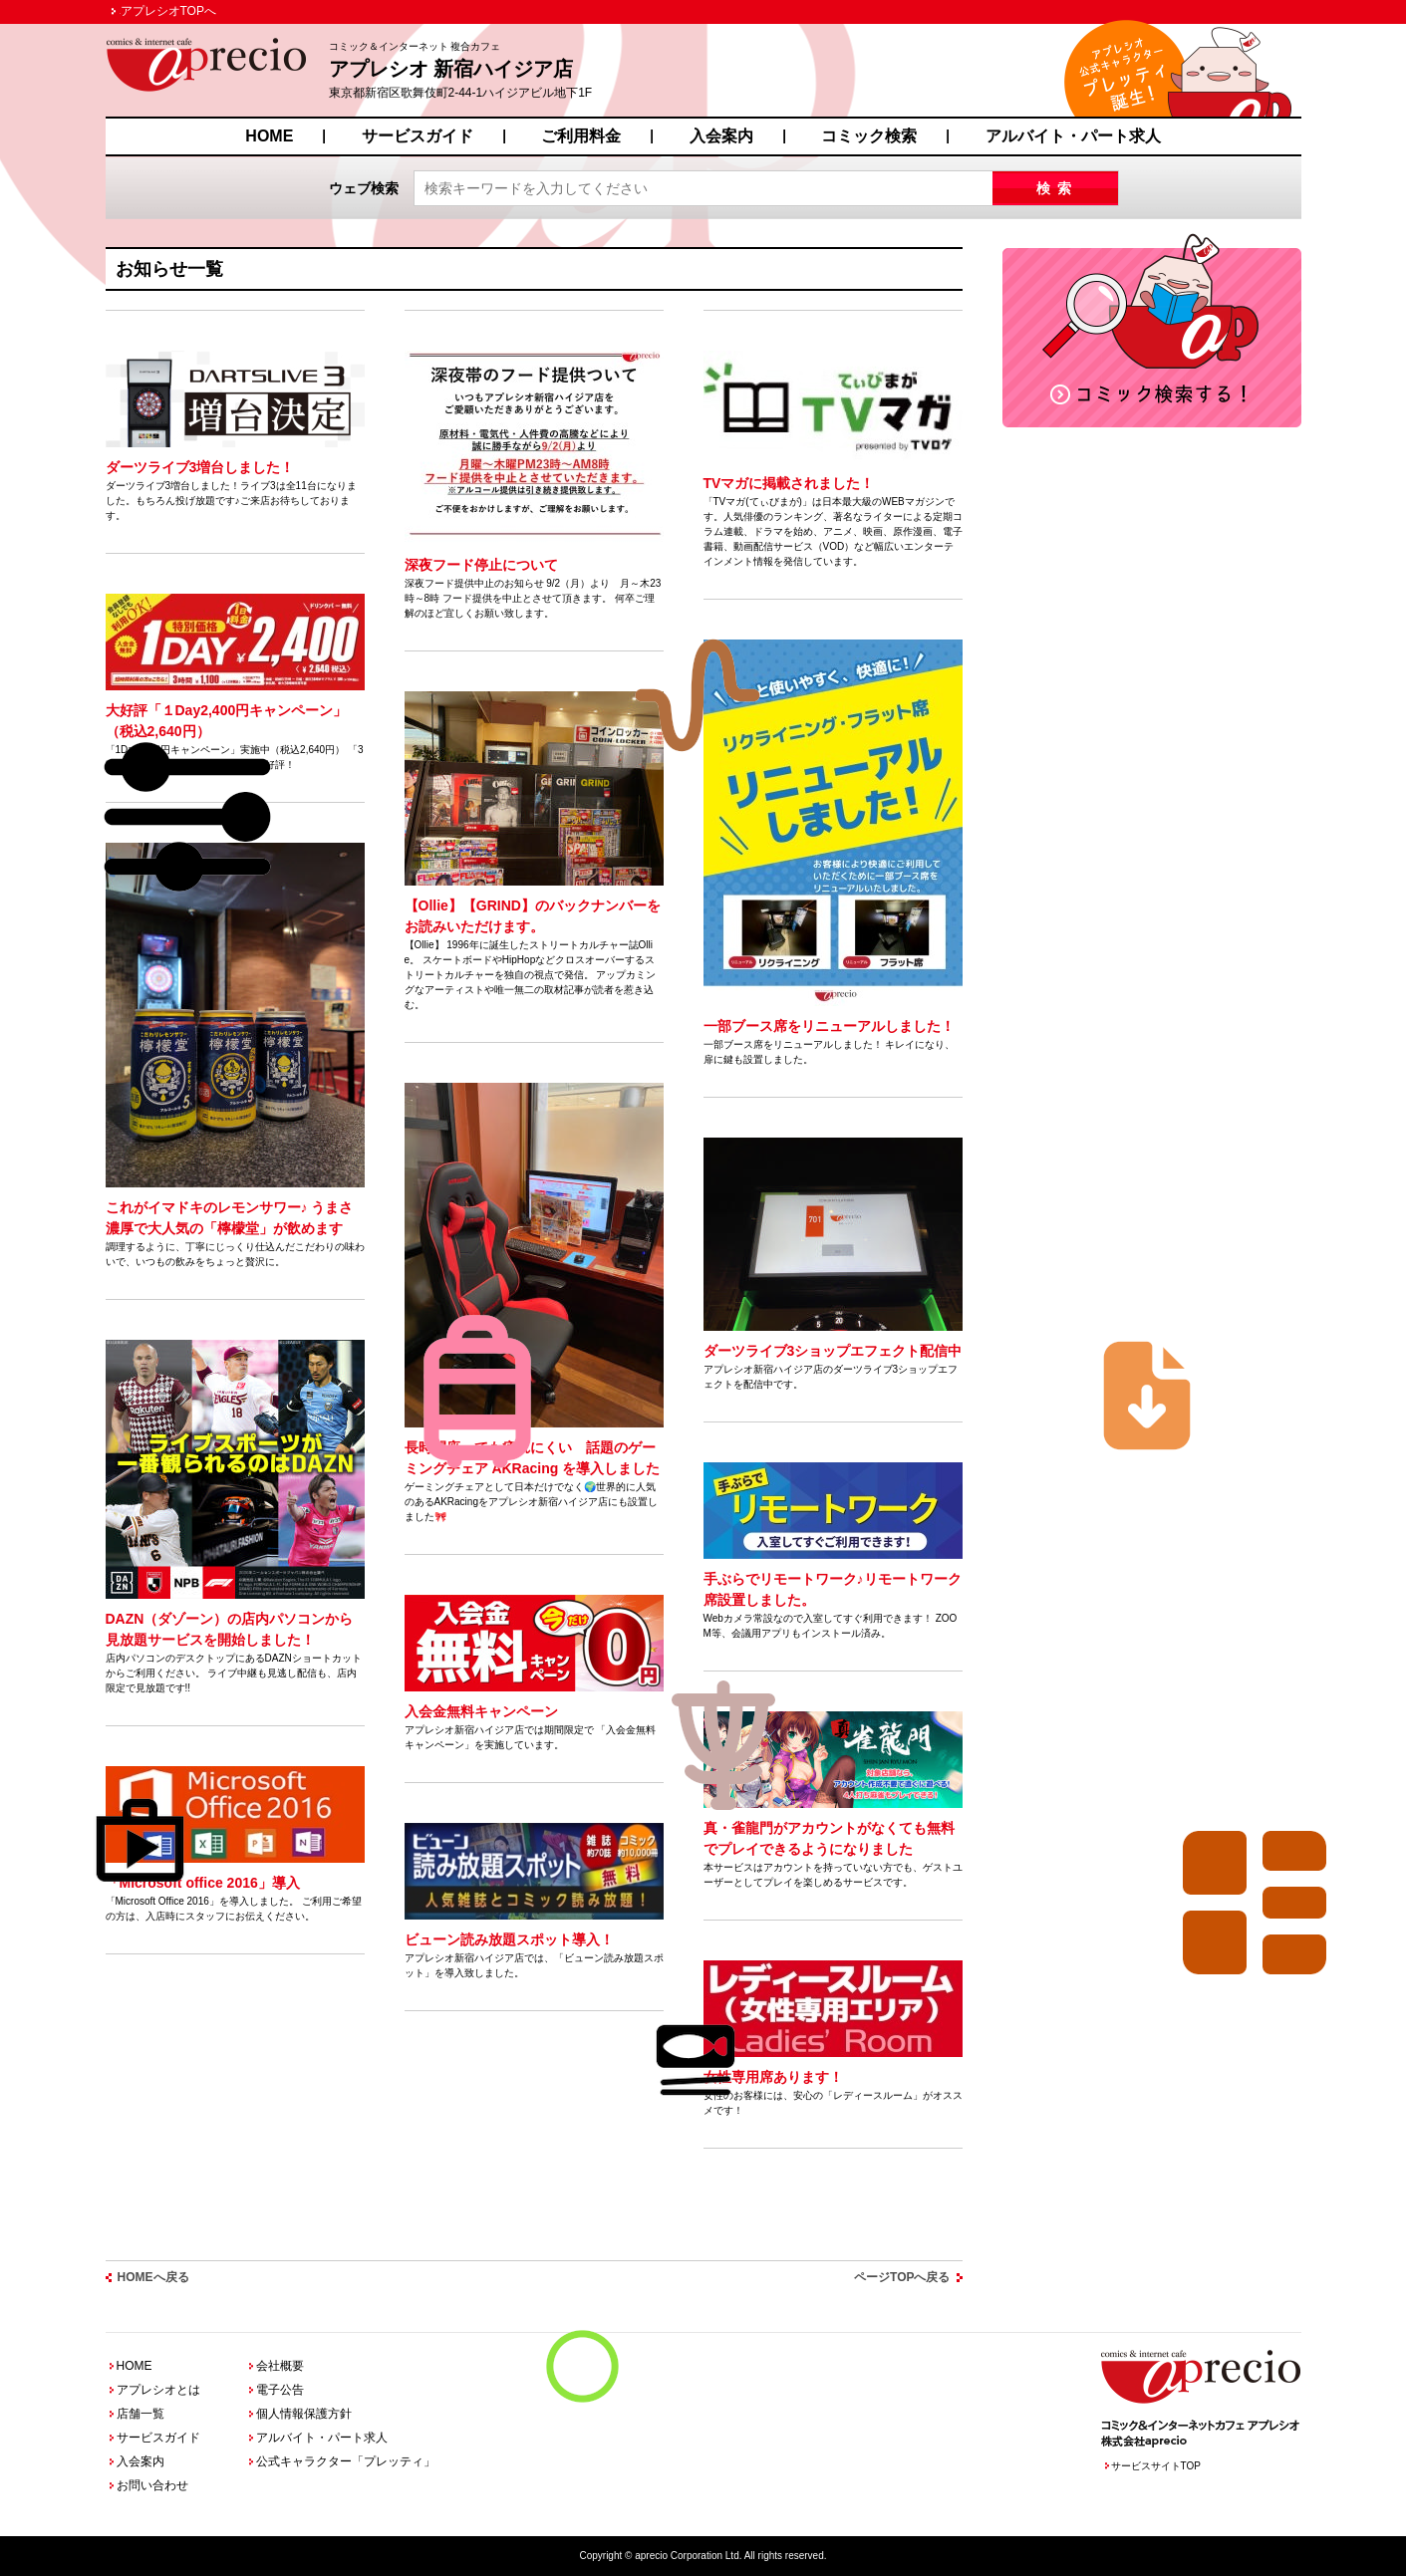 The height and width of the screenshot is (2576, 1406). I want to click on indicates 0% progress or empty state, so click(582, 2366).